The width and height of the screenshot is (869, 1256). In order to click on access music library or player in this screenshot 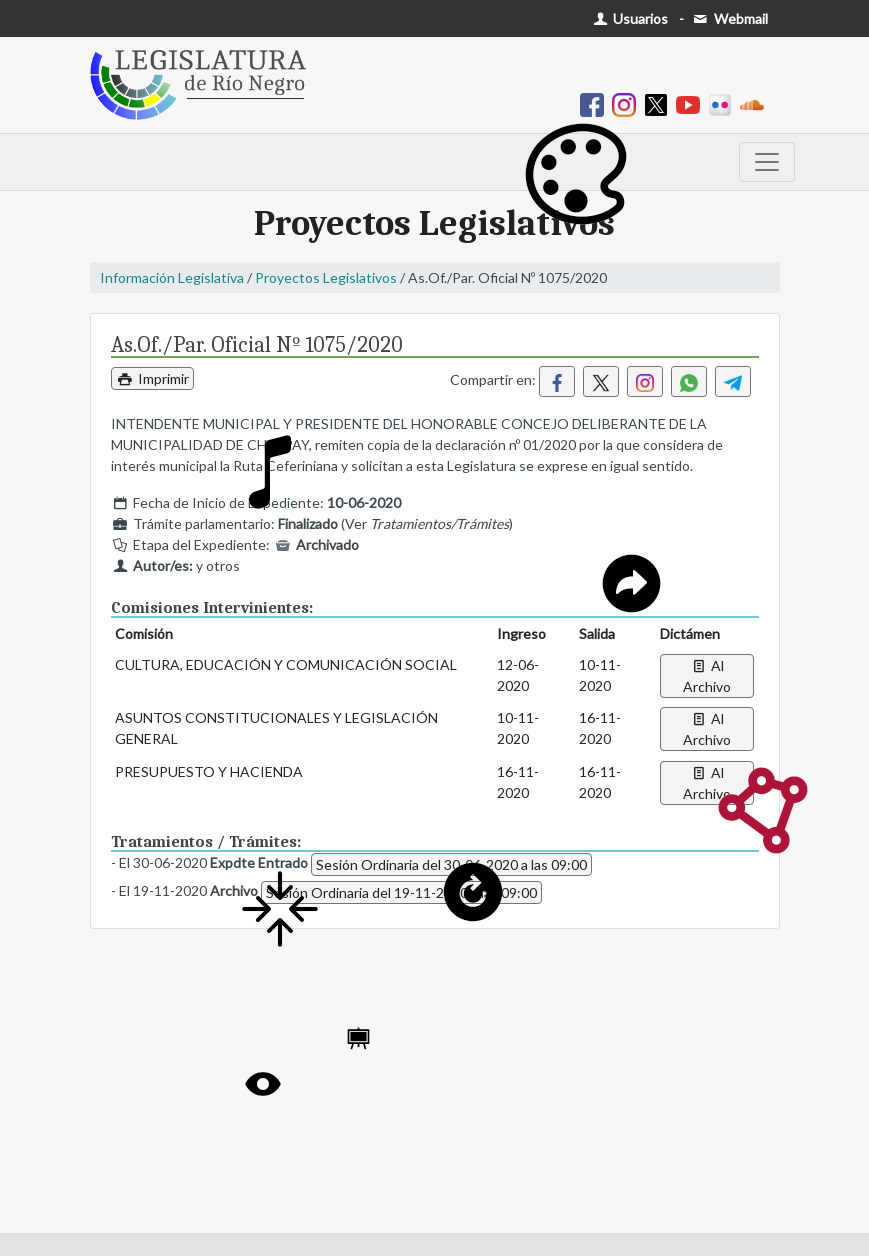, I will do `click(270, 472)`.